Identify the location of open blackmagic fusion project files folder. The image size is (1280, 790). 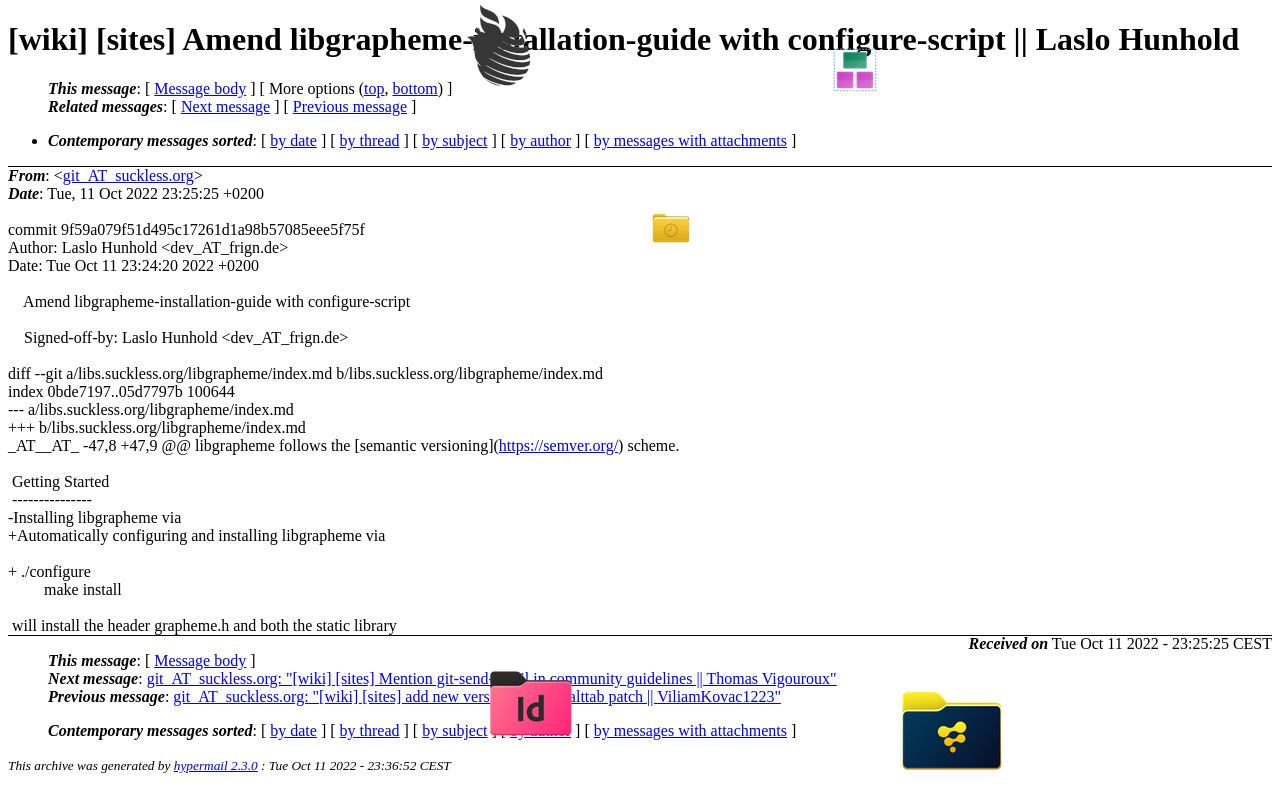
(951, 733).